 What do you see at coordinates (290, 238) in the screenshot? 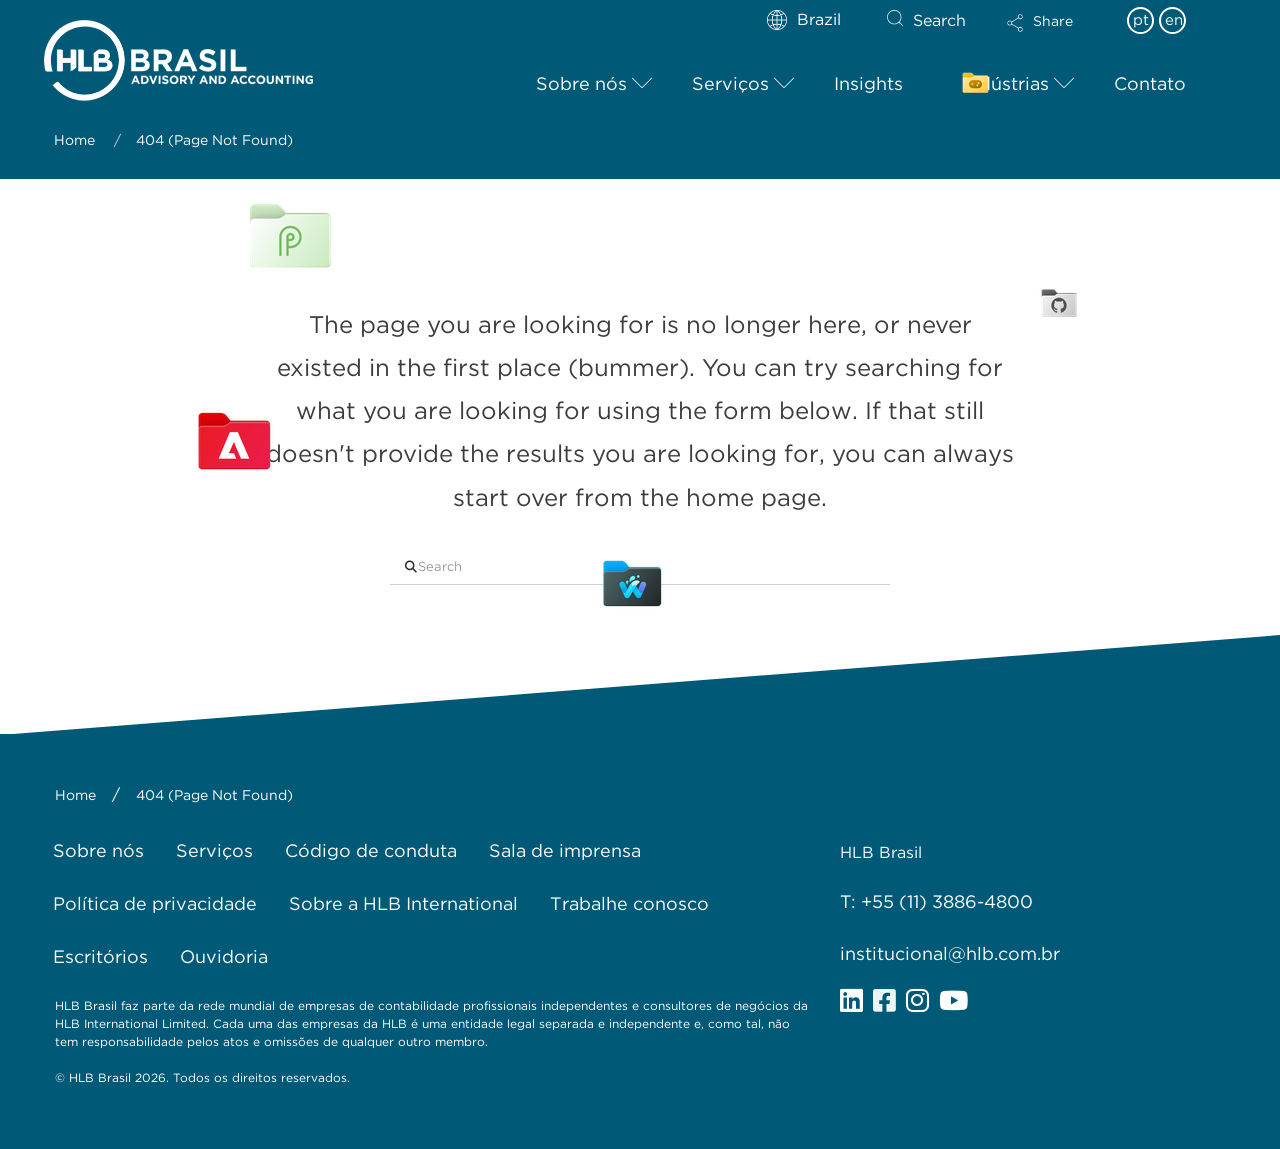
I see `open android pie system files folder` at bounding box center [290, 238].